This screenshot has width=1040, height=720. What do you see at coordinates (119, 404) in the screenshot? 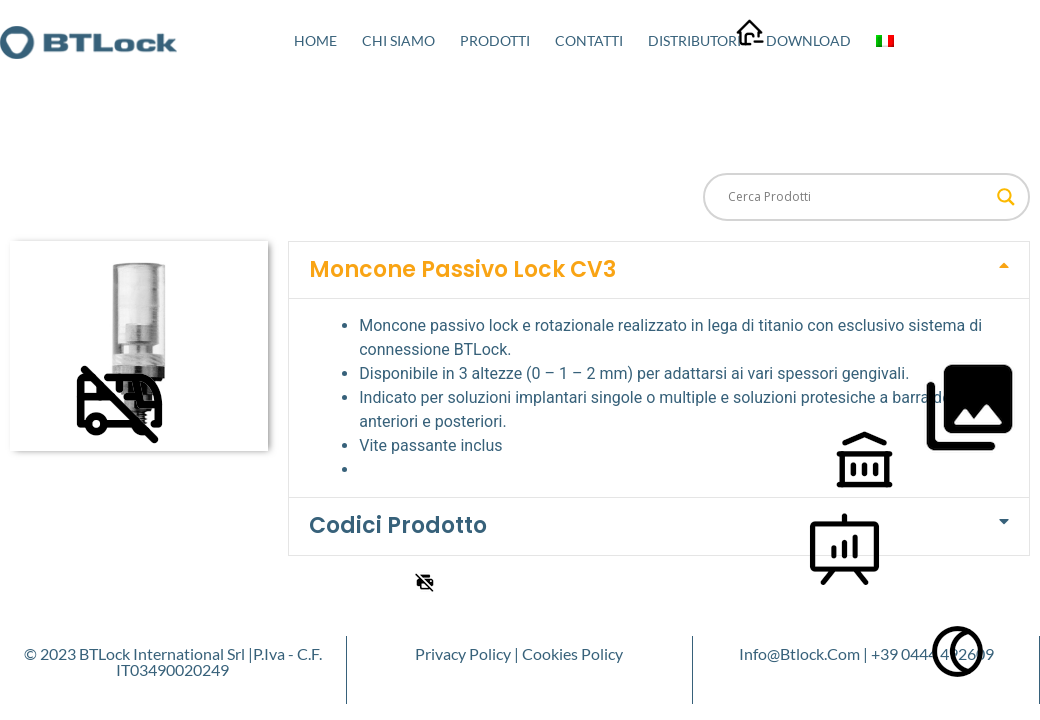
I see `bus service unavailable or cancelled` at bounding box center [119, 404].